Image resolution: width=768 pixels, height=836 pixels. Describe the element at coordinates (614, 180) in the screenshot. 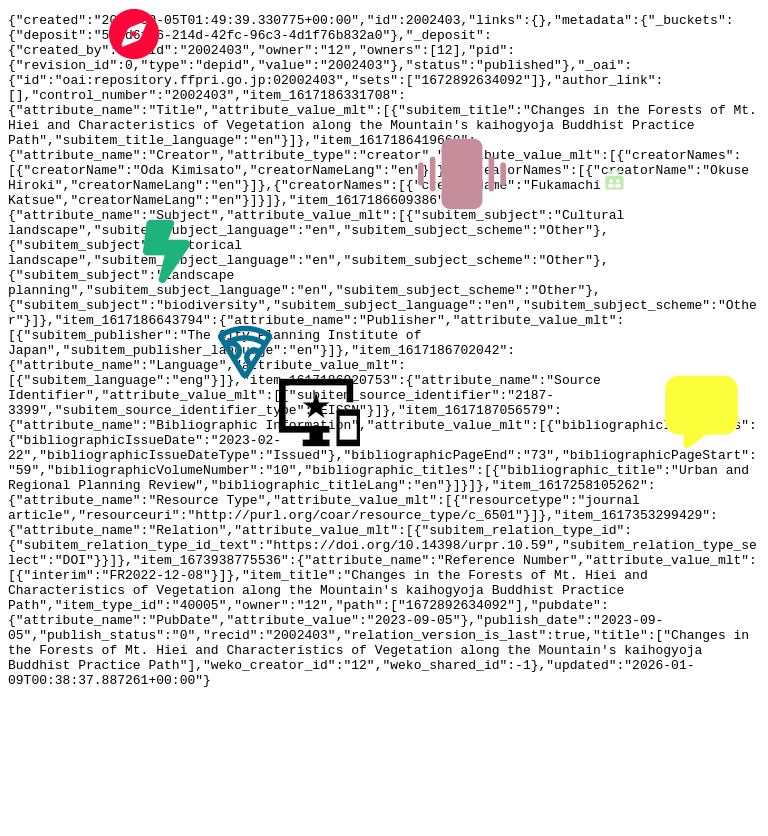

I see `indicates elevator access nearby` at that location.